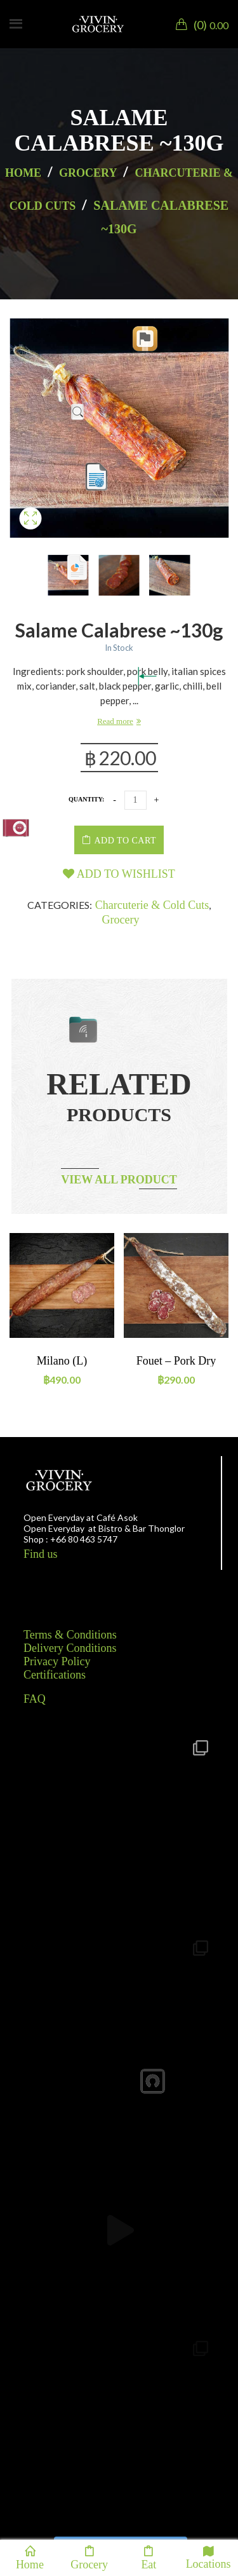  Describe the element at coordinates (145, 339) in the screenshot. I see `a language or localization resource file` at that location.